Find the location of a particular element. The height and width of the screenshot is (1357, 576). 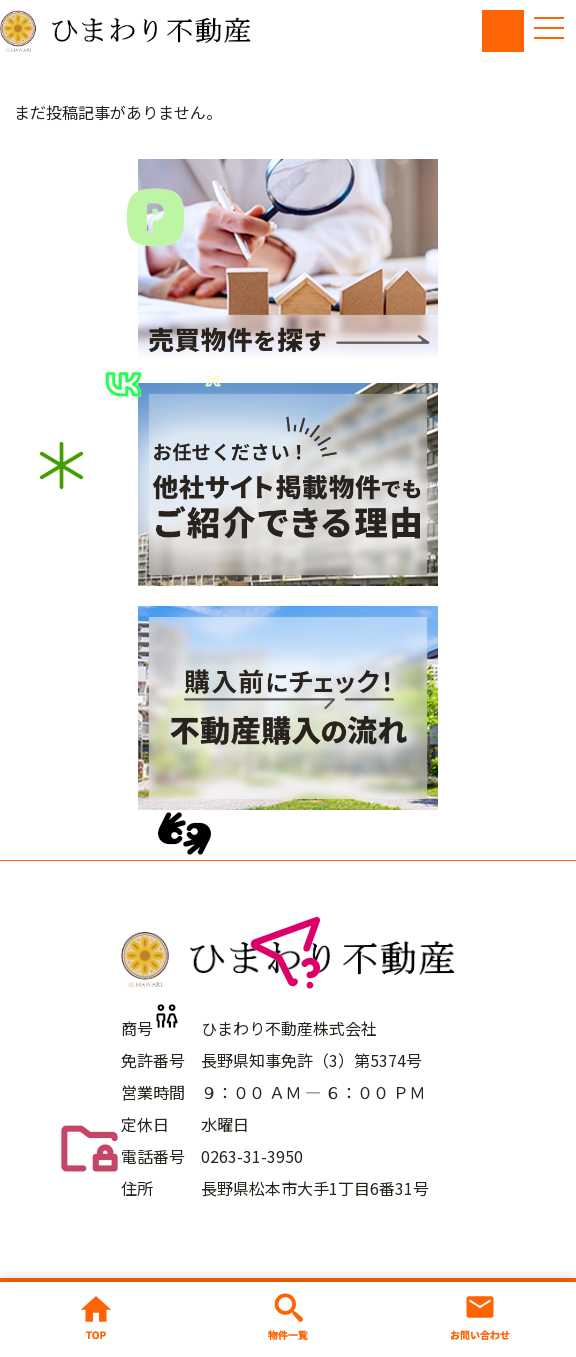

view your friends list is located at coordinates (166, 1015).